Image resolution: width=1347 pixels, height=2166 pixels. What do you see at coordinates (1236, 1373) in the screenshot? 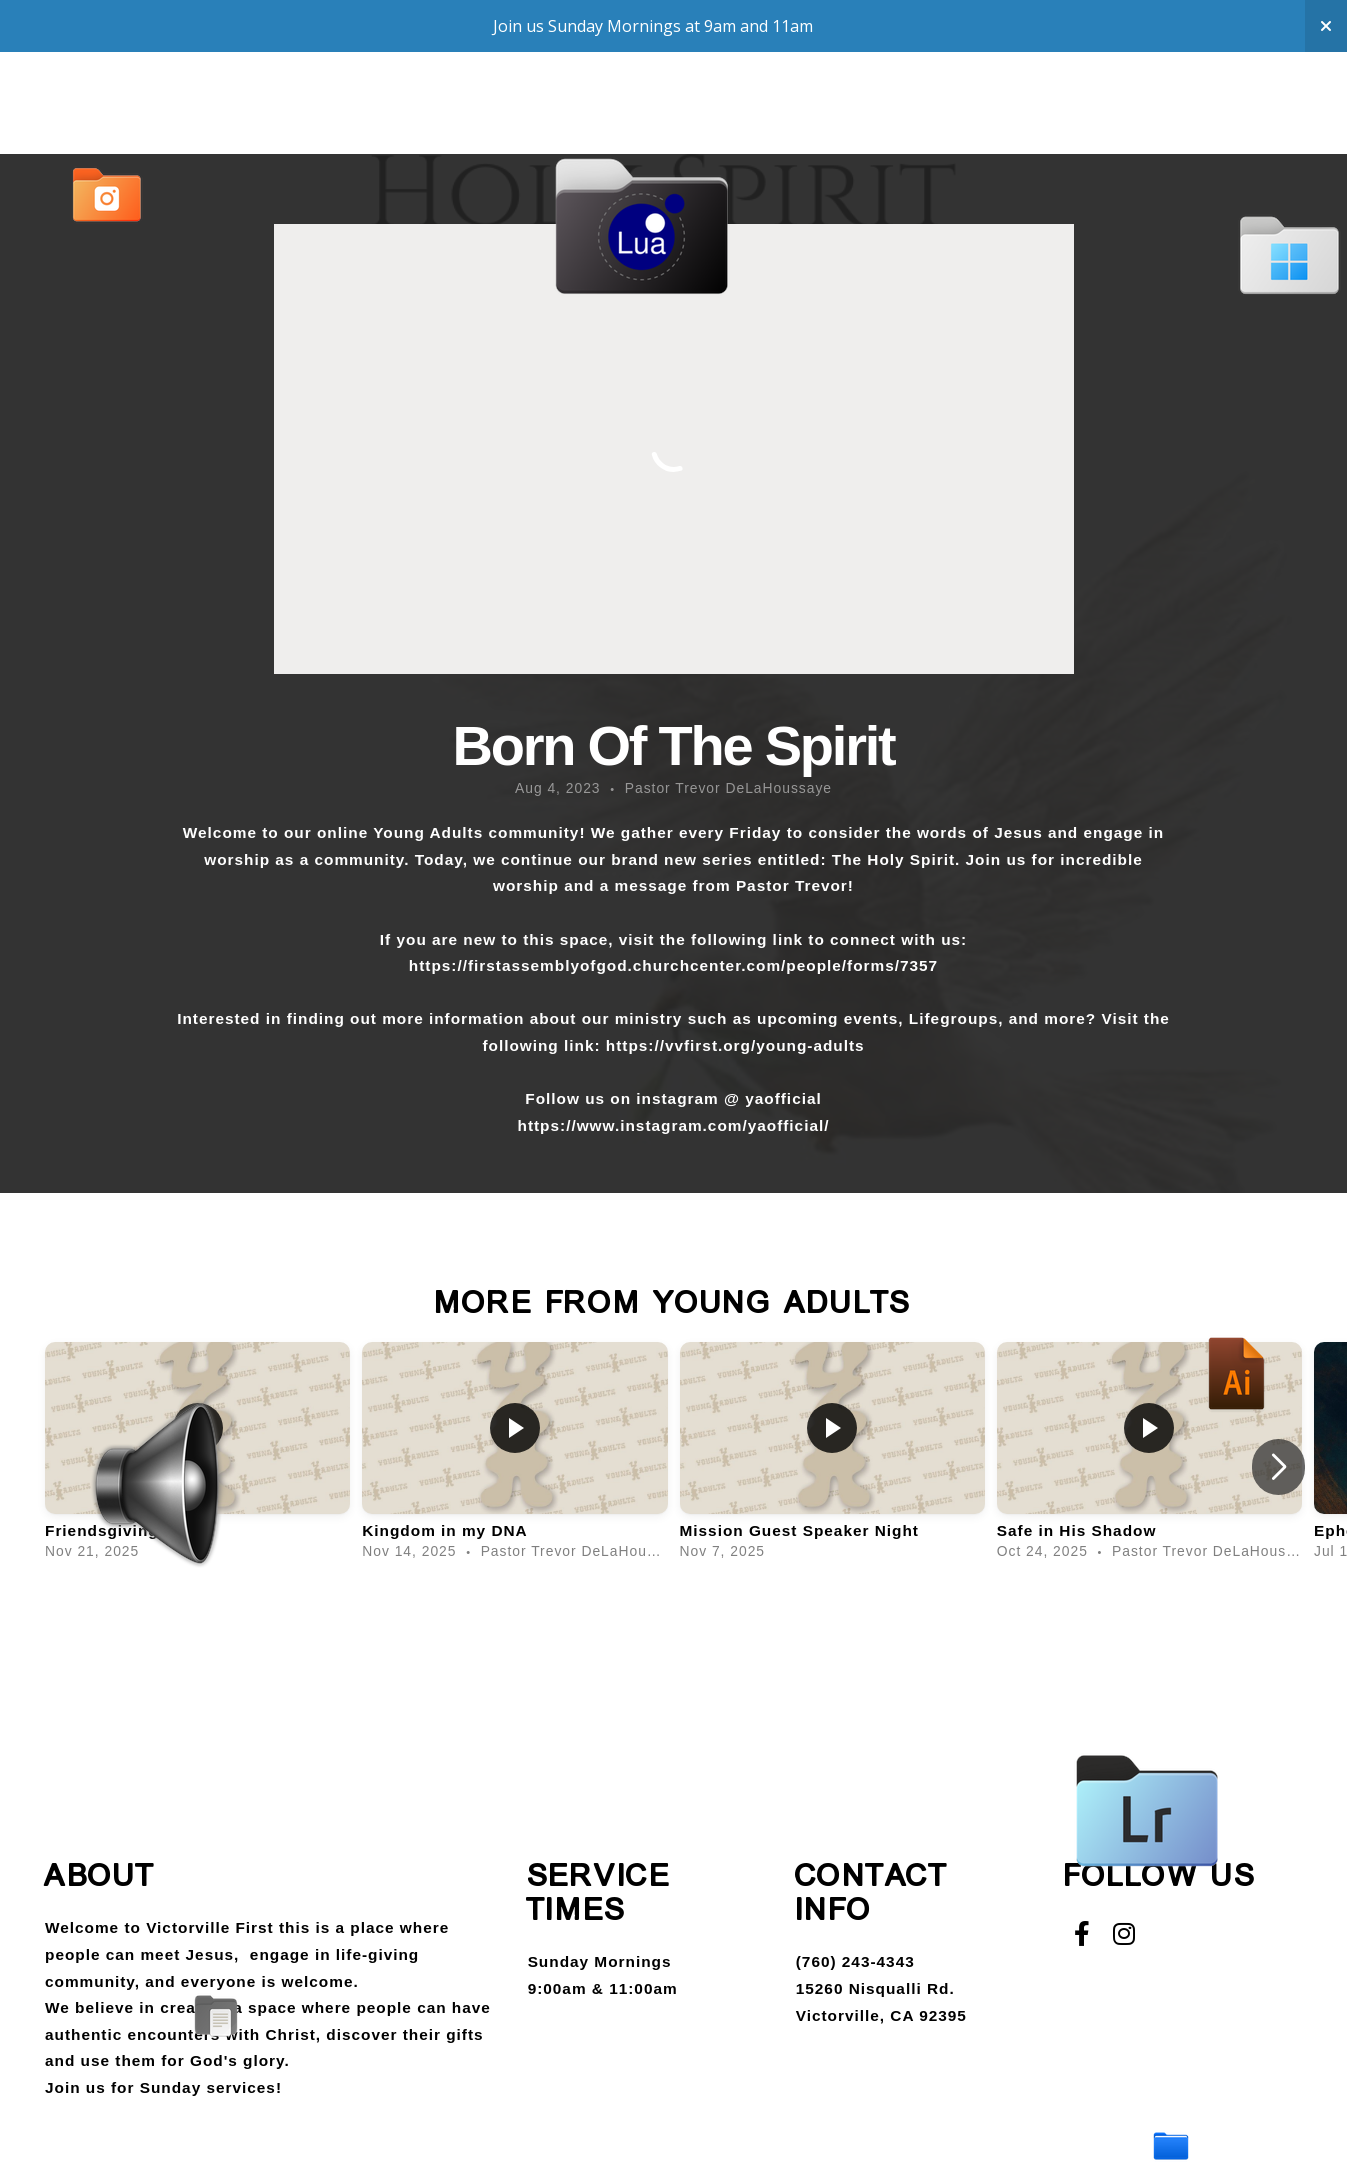
I see `open an Adobe Illustrator file` at bounding box center [1236, 1373].